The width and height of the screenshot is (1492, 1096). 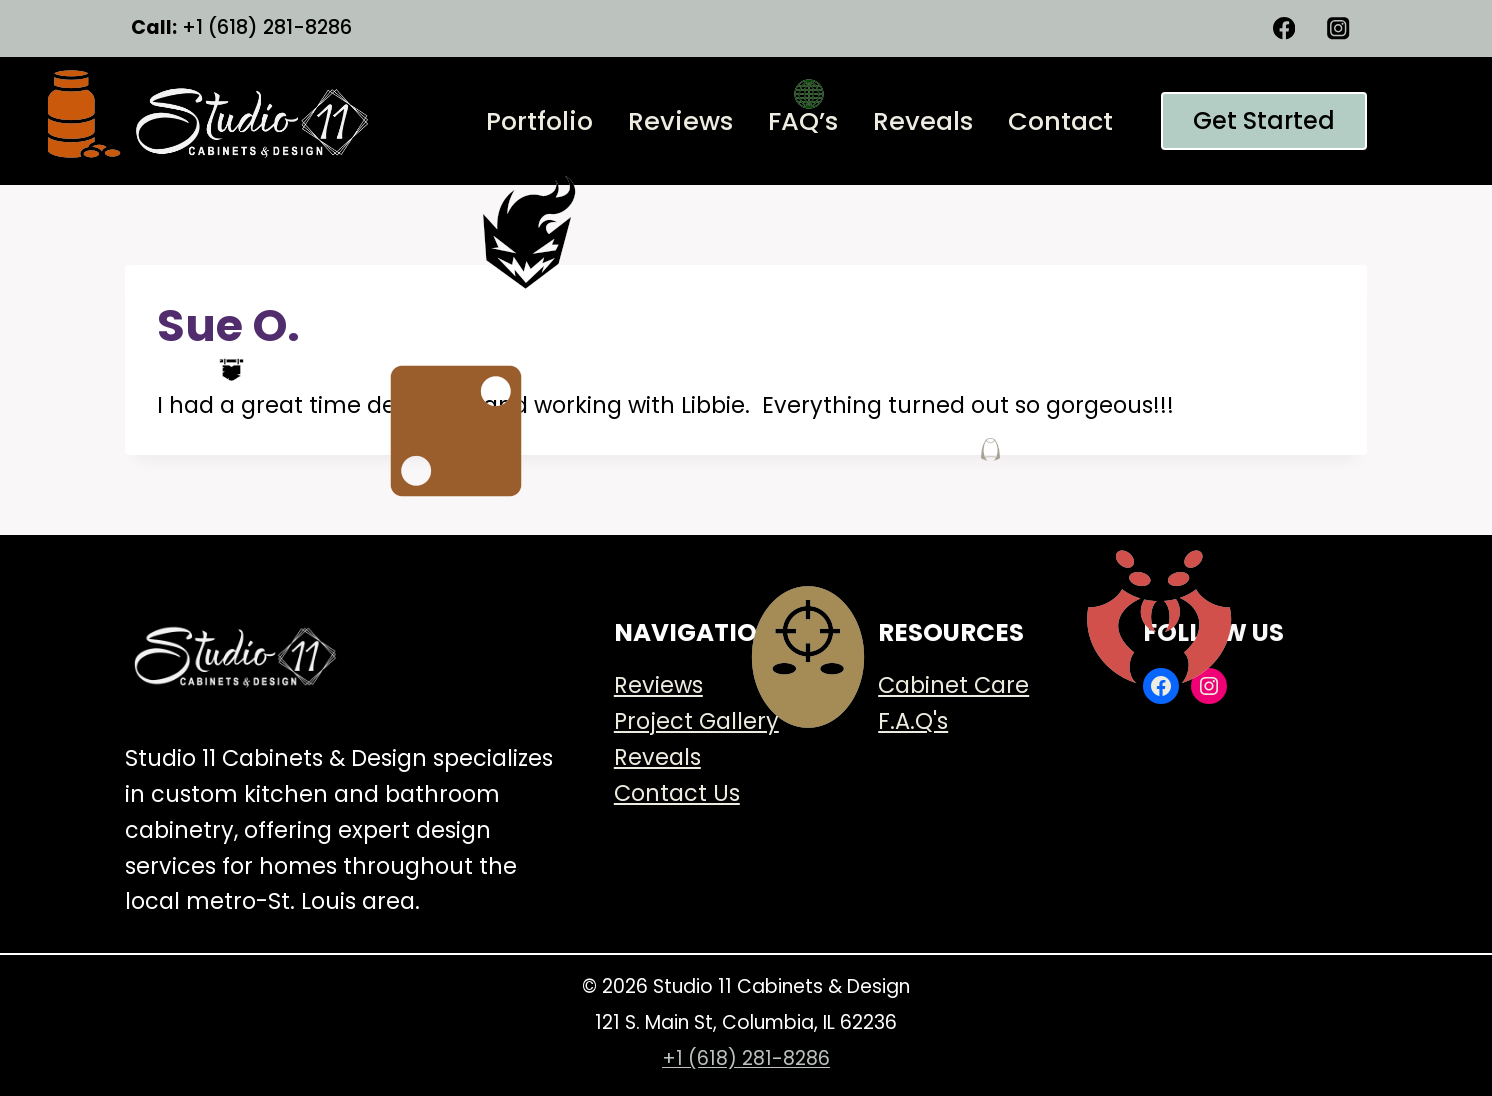 I want to click on spirit or soul character in a game interface, so click(x=526, y=232).